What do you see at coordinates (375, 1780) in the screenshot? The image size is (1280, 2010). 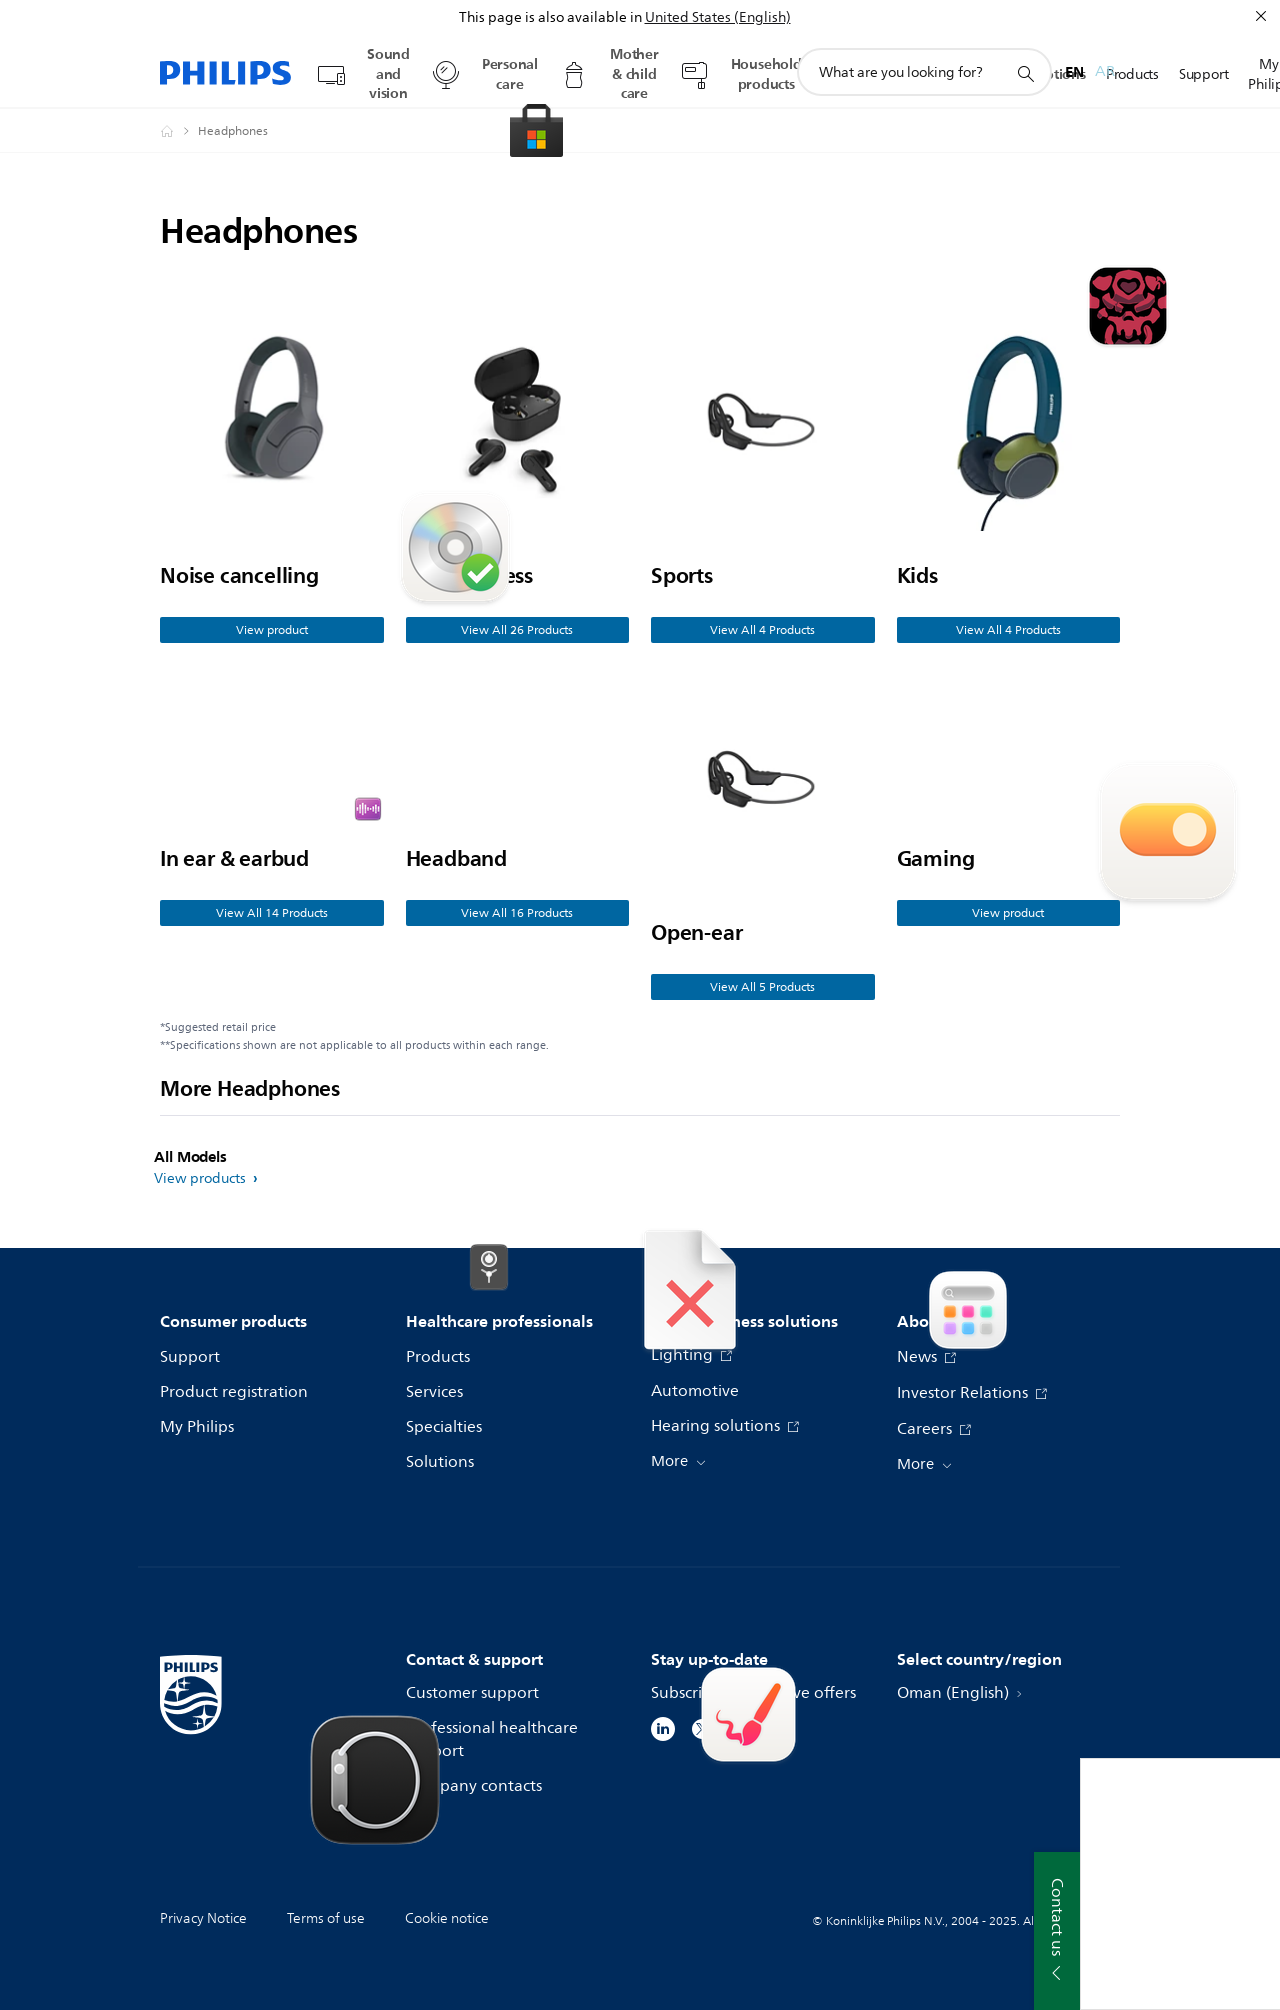 I see `open the Apple Watch app` at bounding box center [375, 1780].